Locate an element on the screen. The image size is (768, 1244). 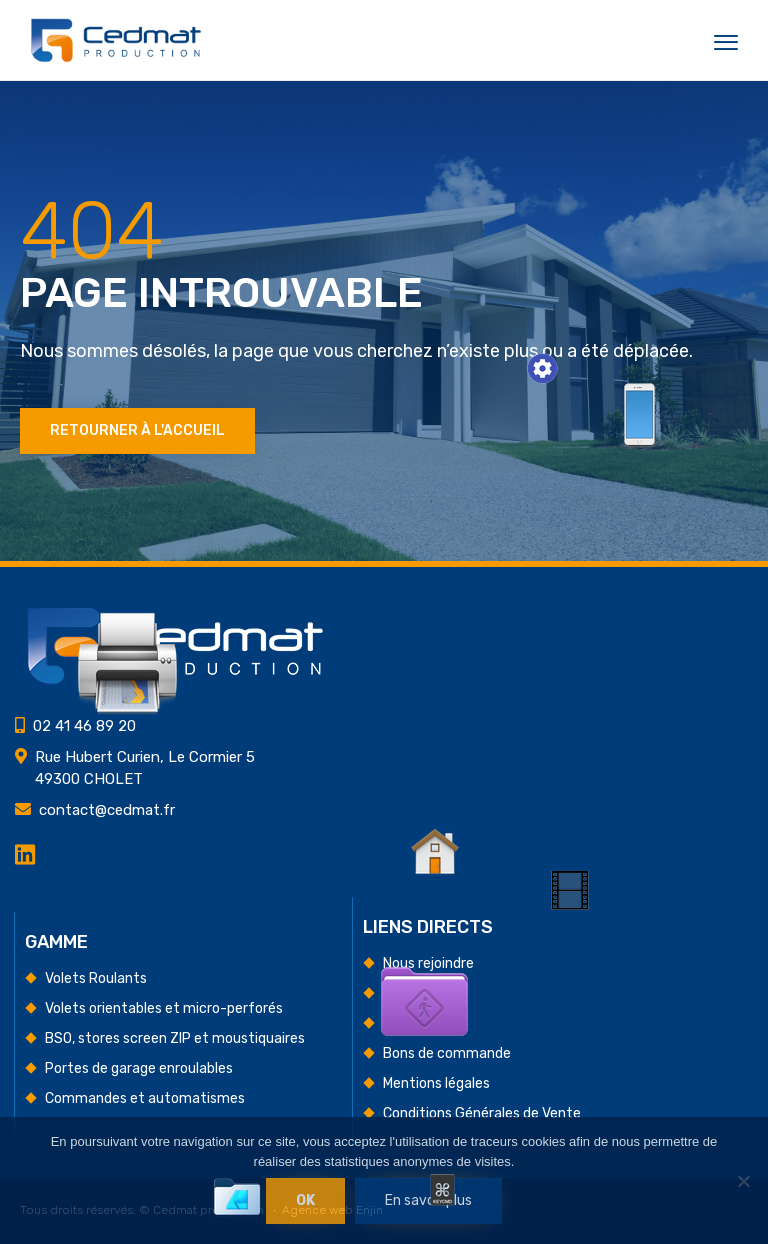
connected iPhone device is located at coordinates (639, 415).